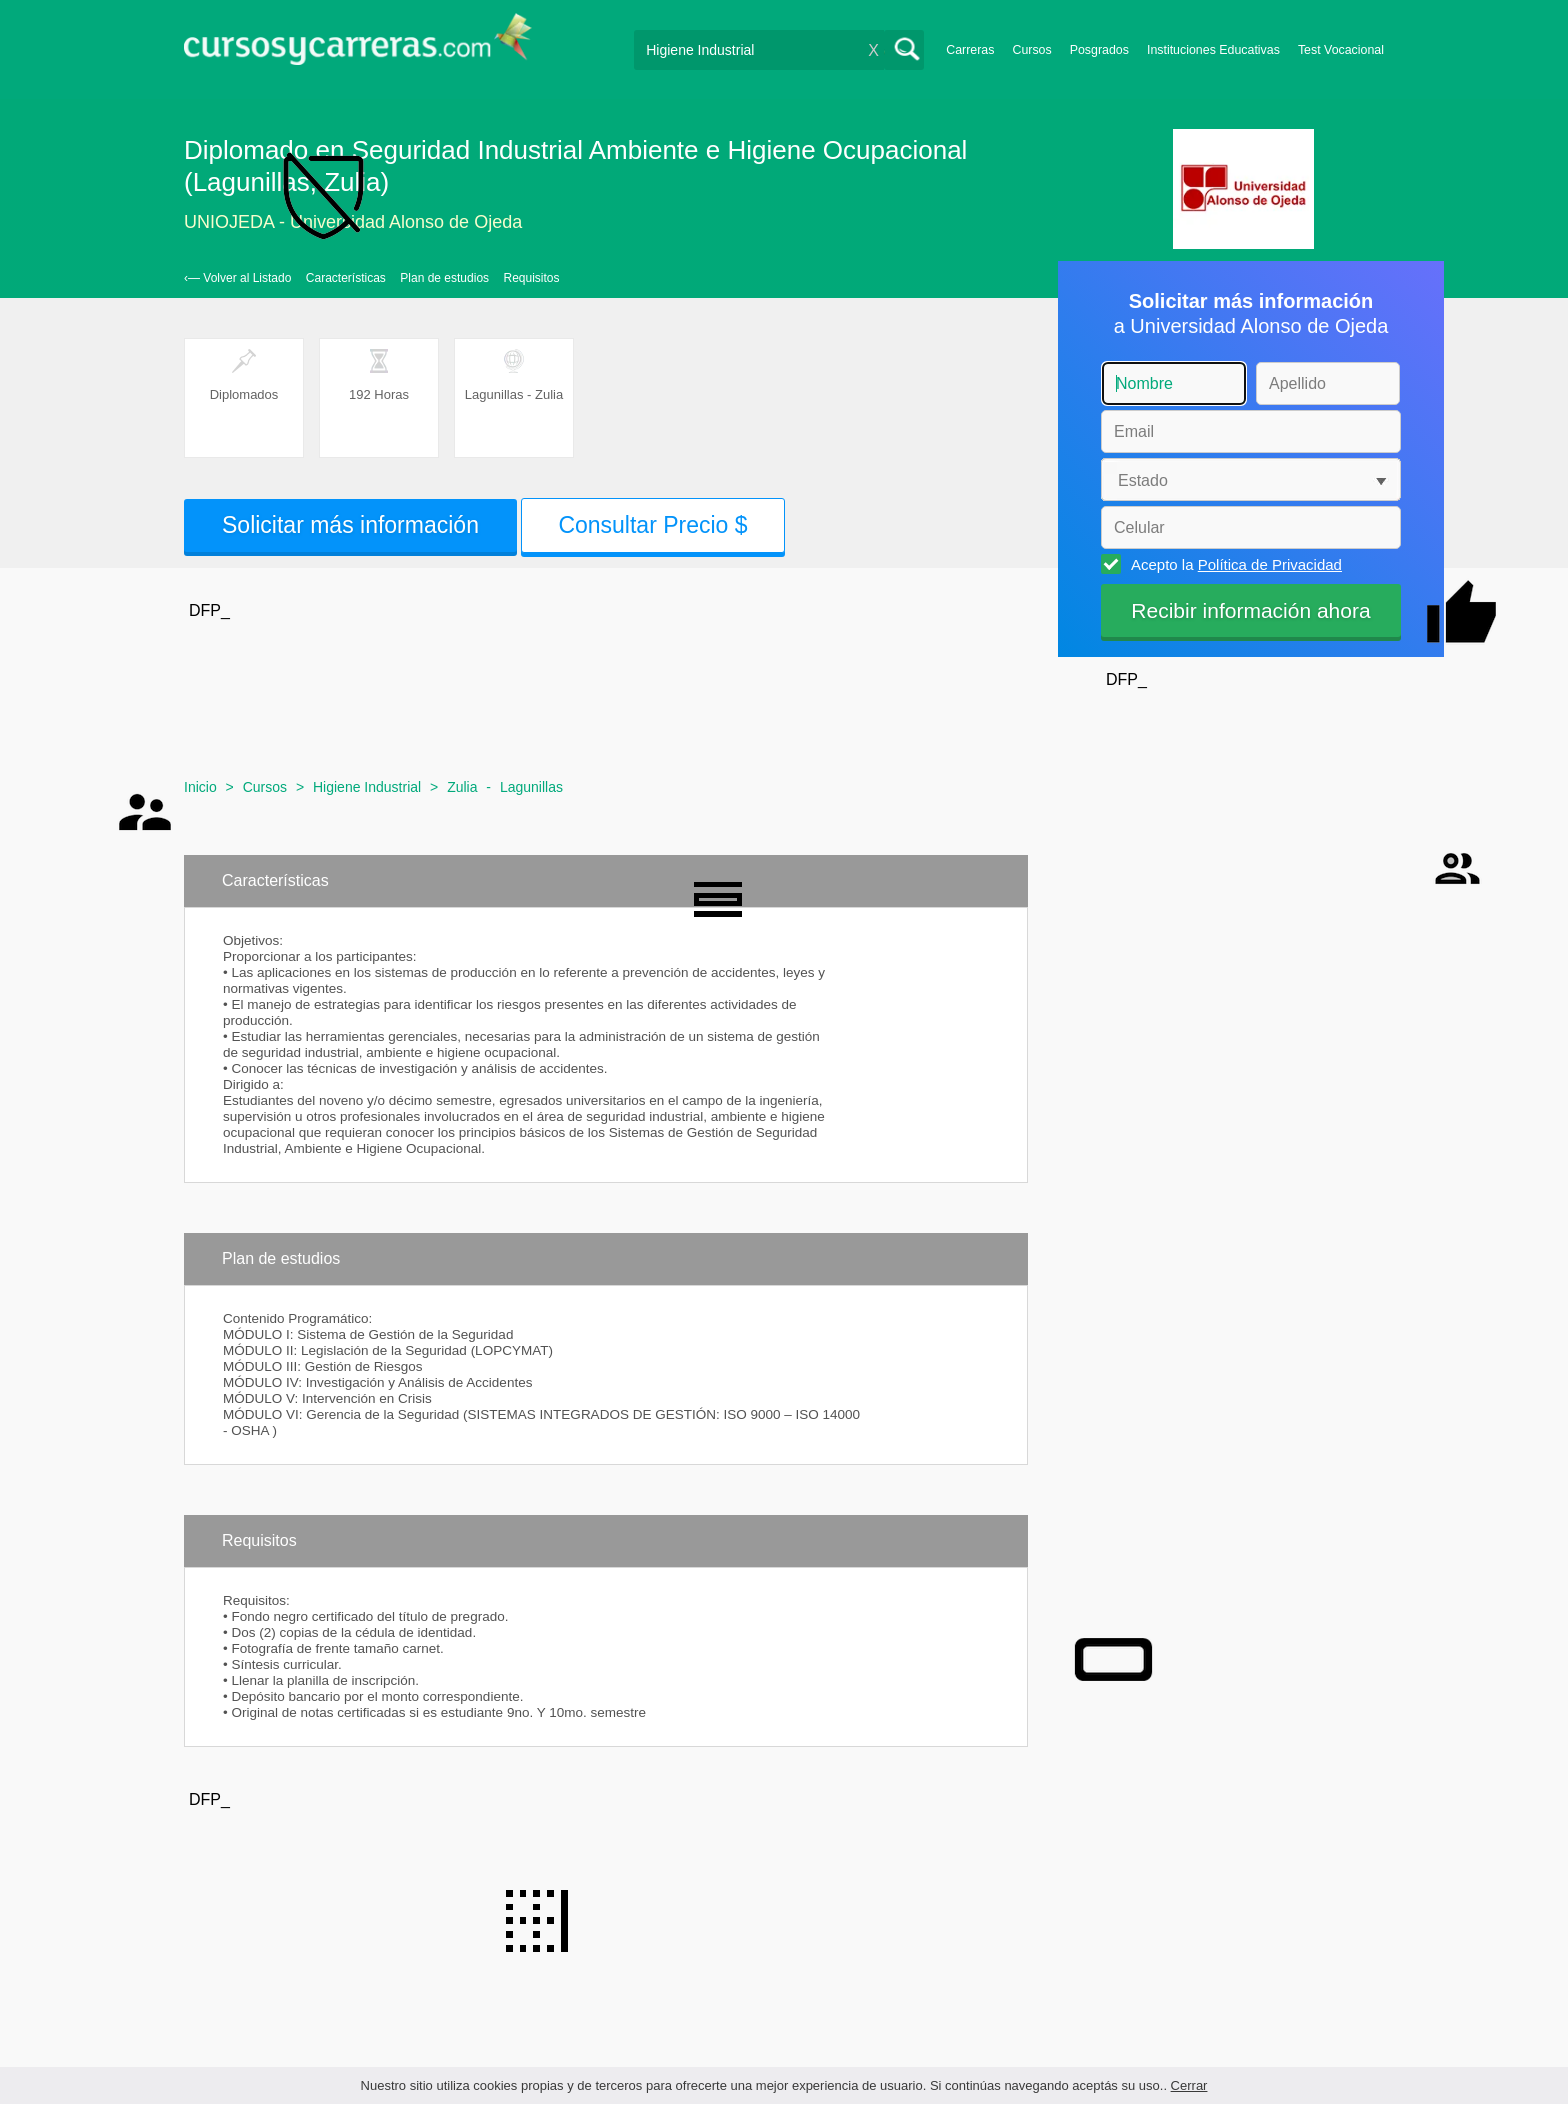 The width and height of the screenshot is (1568, 2104). What do you see at coordinates (145, 812) in the screenshot?
I see `manage team members or user accounts` at bounding box center [145, 812].